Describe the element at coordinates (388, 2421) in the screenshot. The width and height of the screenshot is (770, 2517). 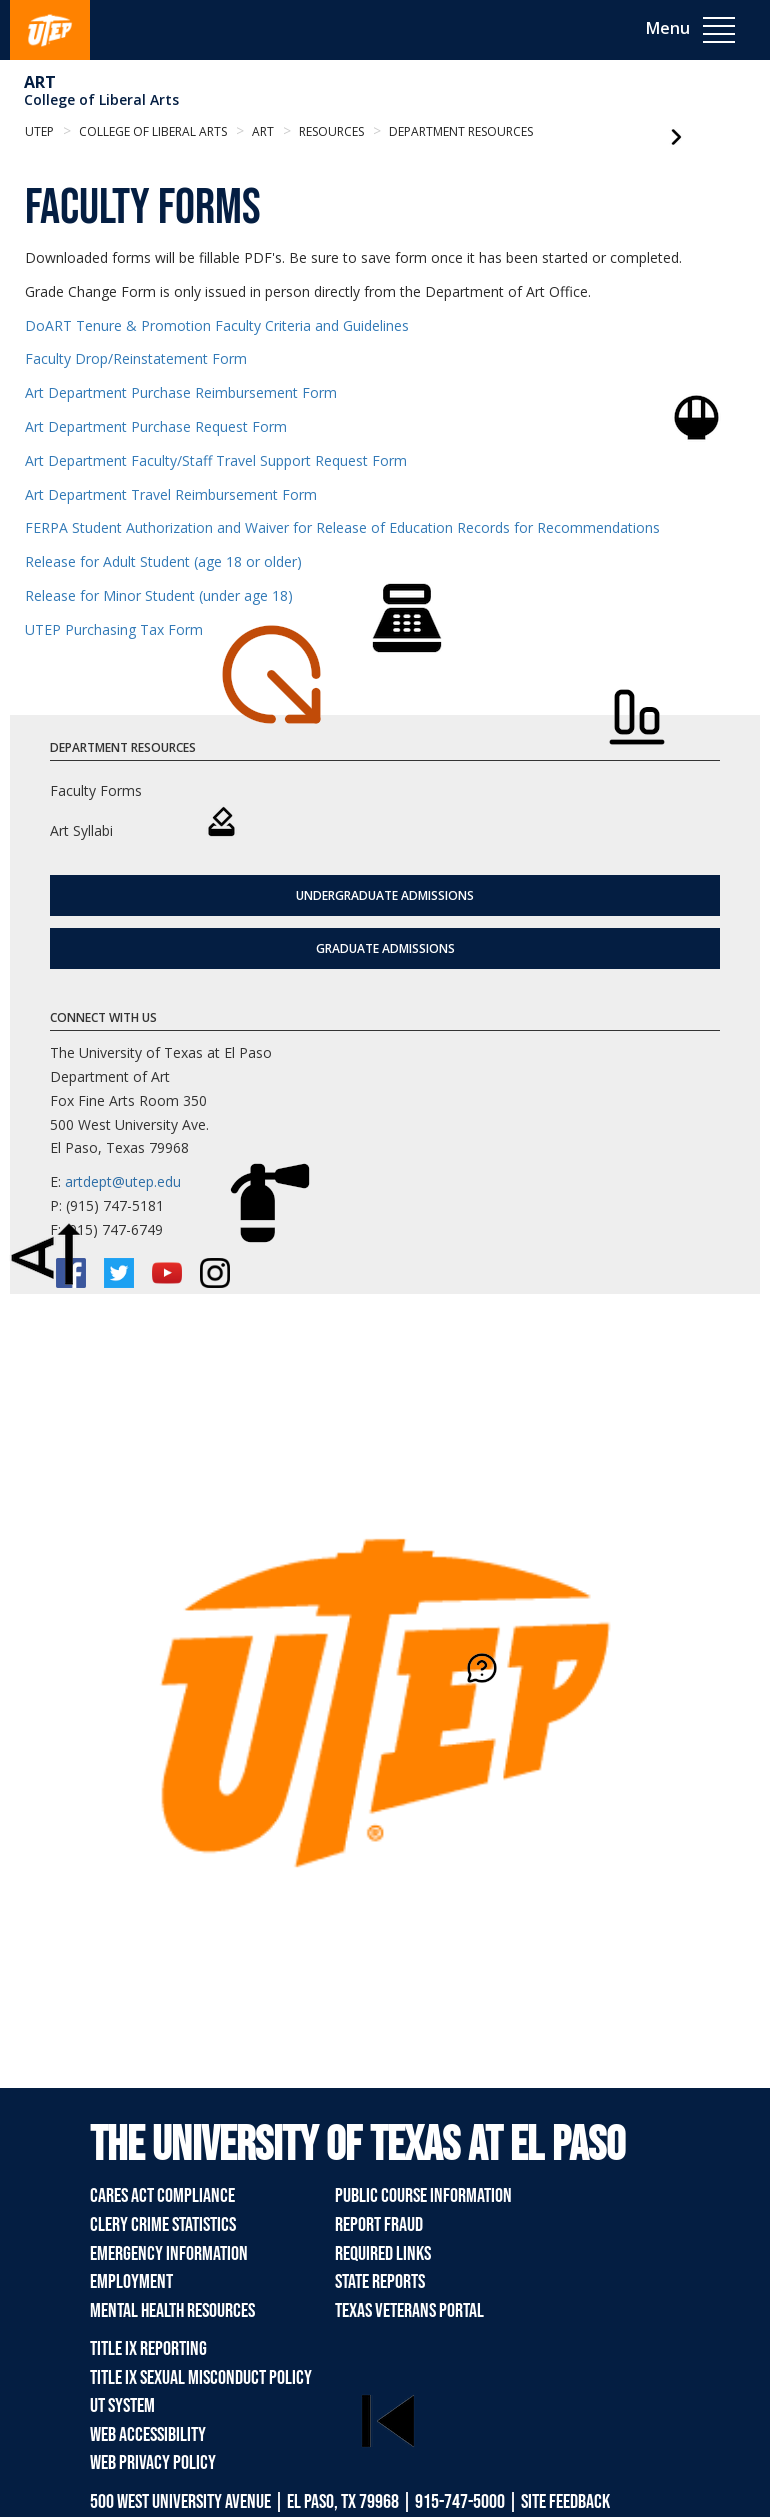
I see `skip to previous track` at that location.